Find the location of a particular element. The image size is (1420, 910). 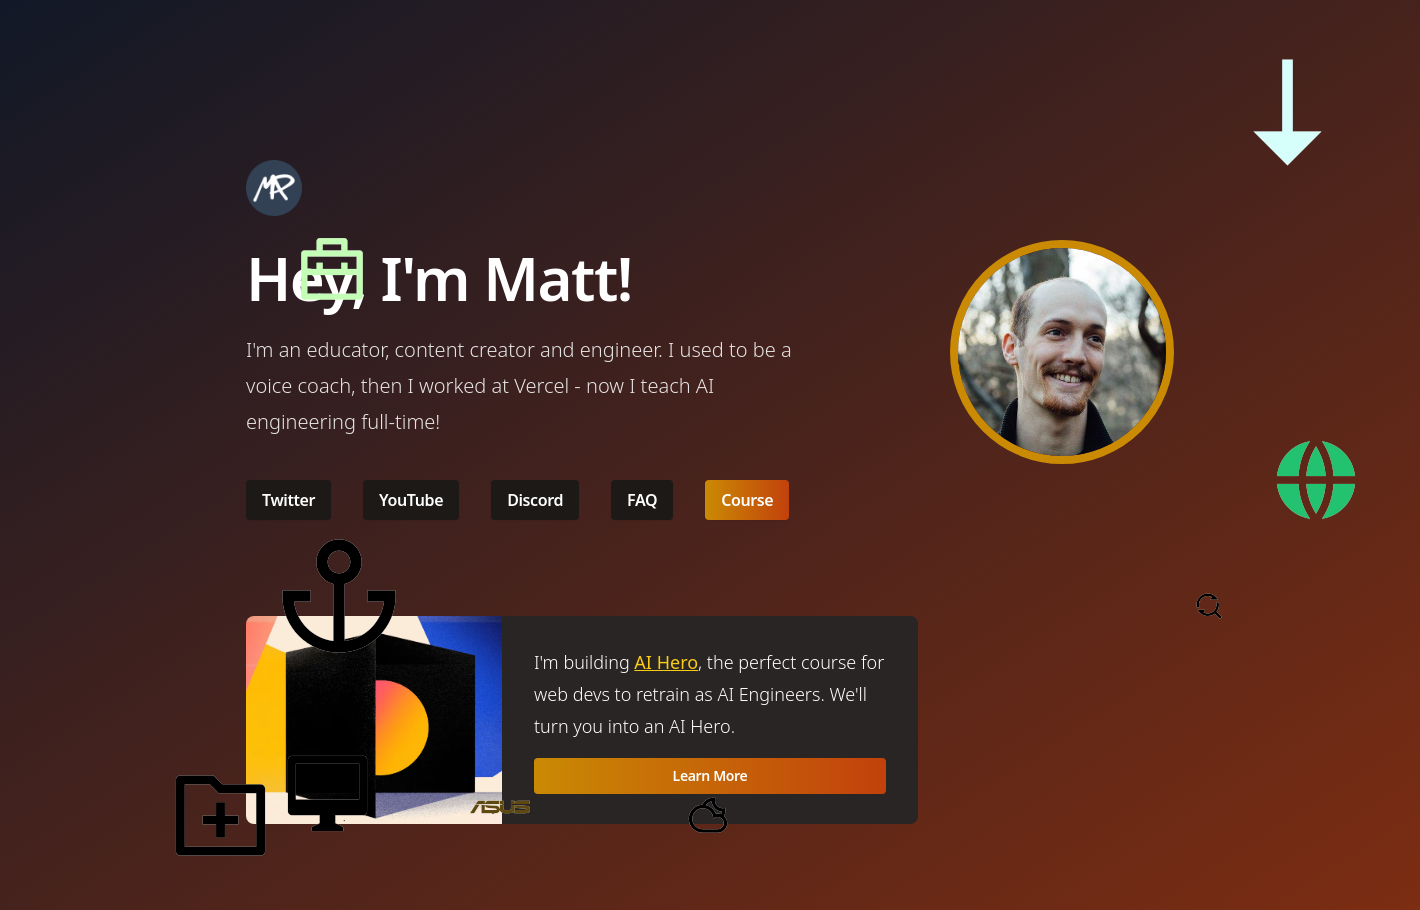

indicates partly cloudy night weather conditions is located at coordinates (708, 817).